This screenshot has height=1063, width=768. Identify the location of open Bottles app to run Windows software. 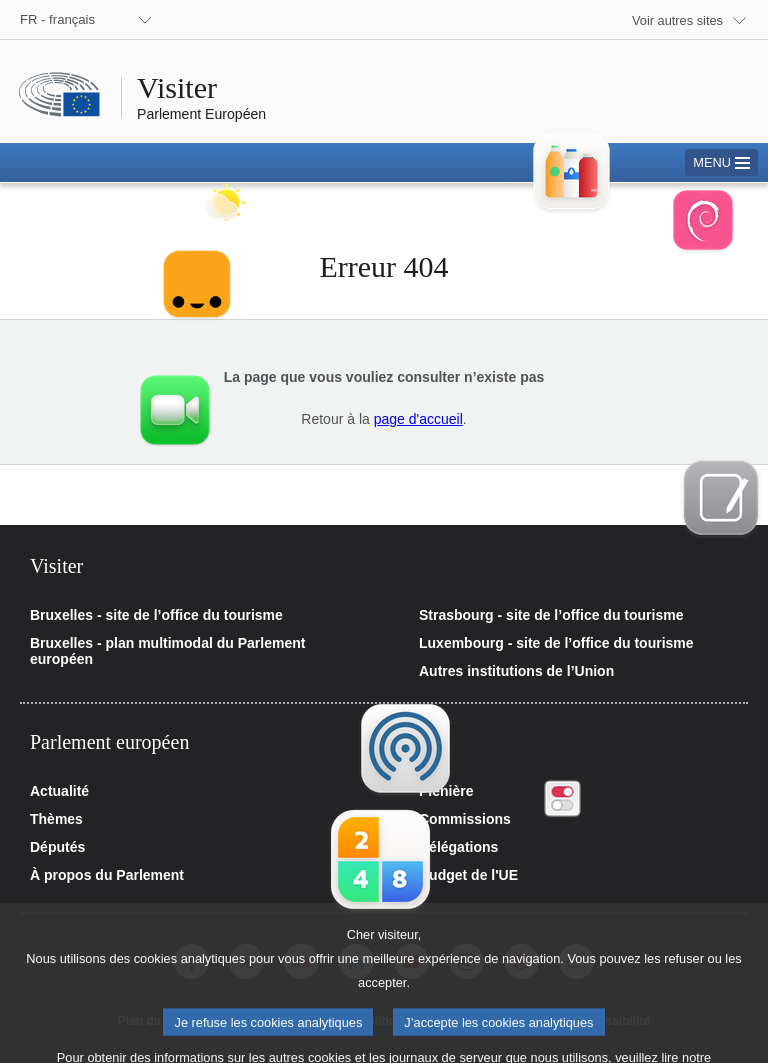
(571, 171).